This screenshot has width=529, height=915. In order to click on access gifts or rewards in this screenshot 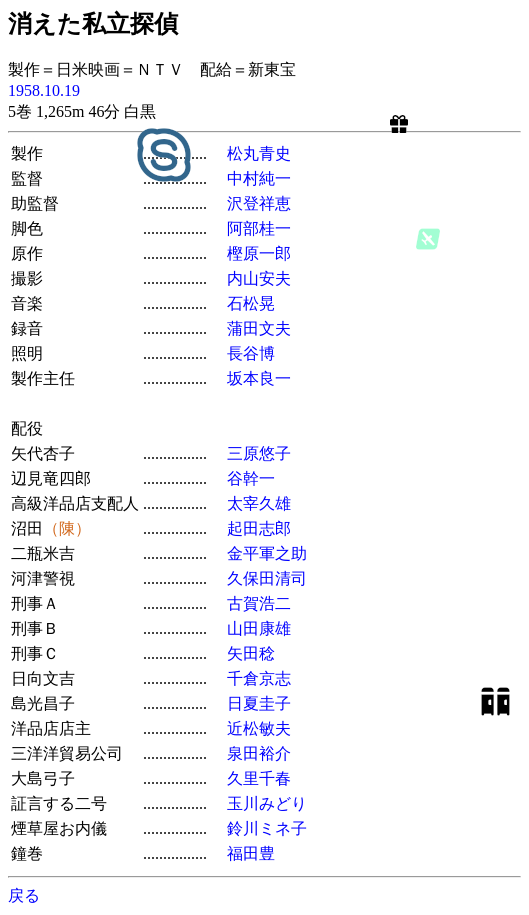, I will do `click(399, 124)`.